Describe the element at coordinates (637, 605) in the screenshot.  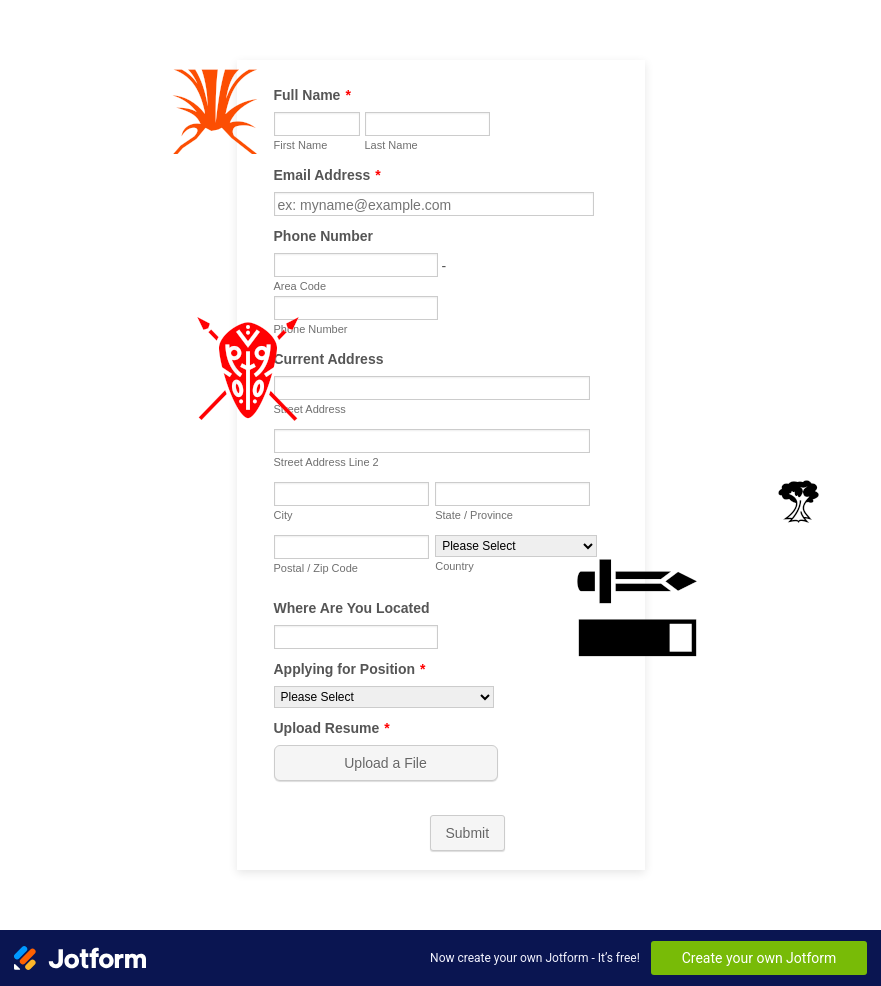
I see `indicates current attack power level` at that location.